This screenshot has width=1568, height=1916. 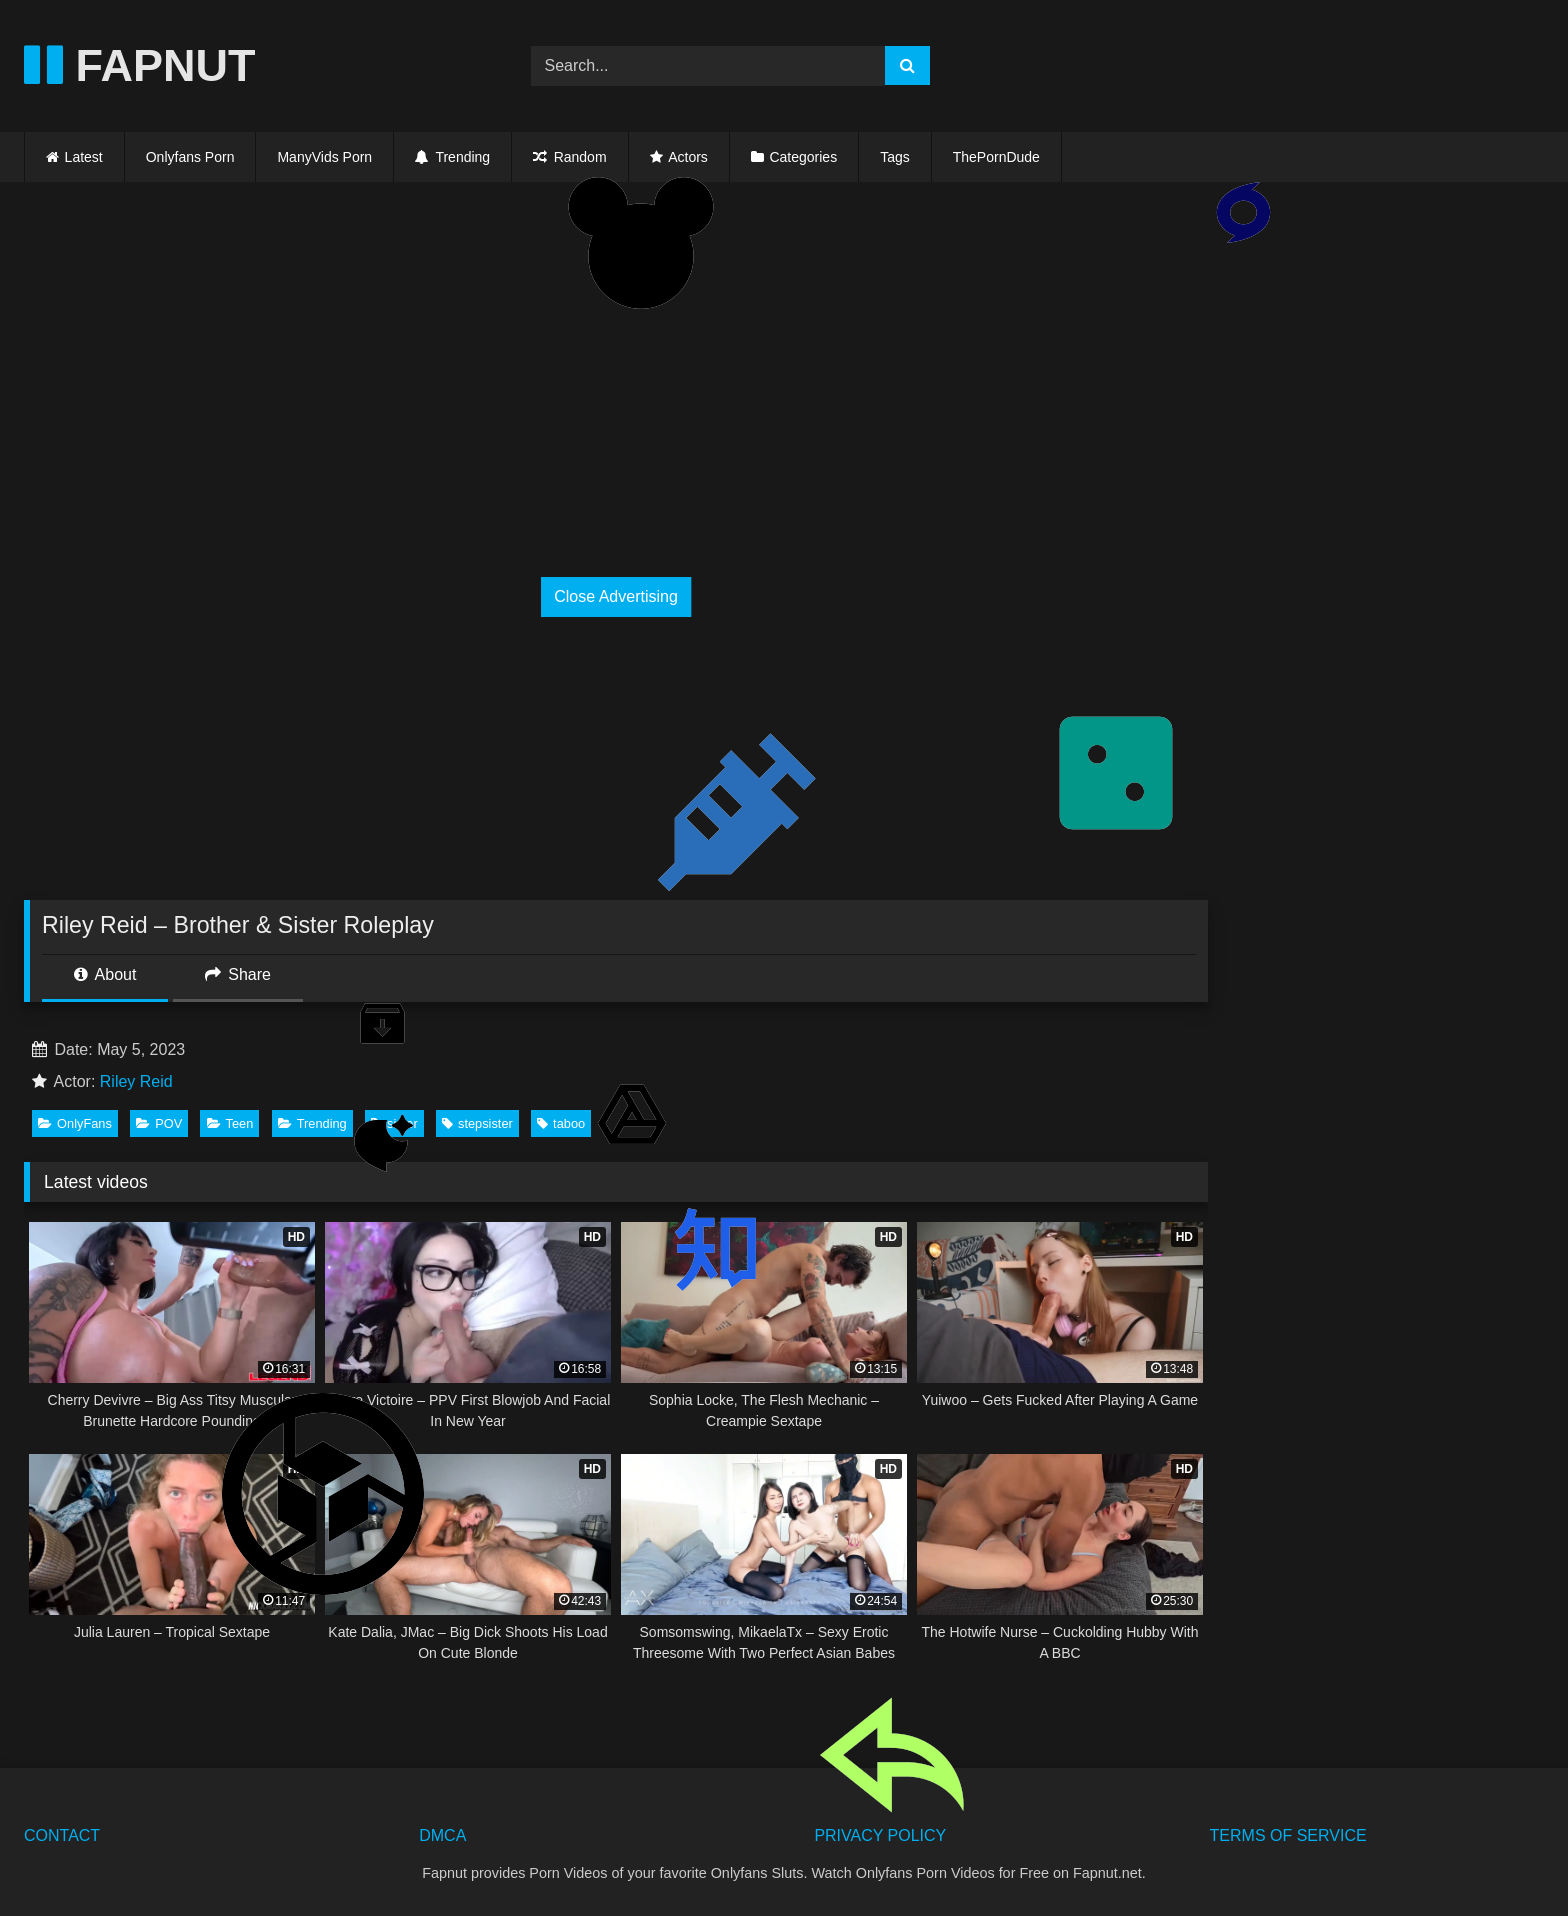 What do you see at coordinates (1116, 773) in the screenshot?
I see `roll the dice or randomize selection` at bounding box center [1116, 773].